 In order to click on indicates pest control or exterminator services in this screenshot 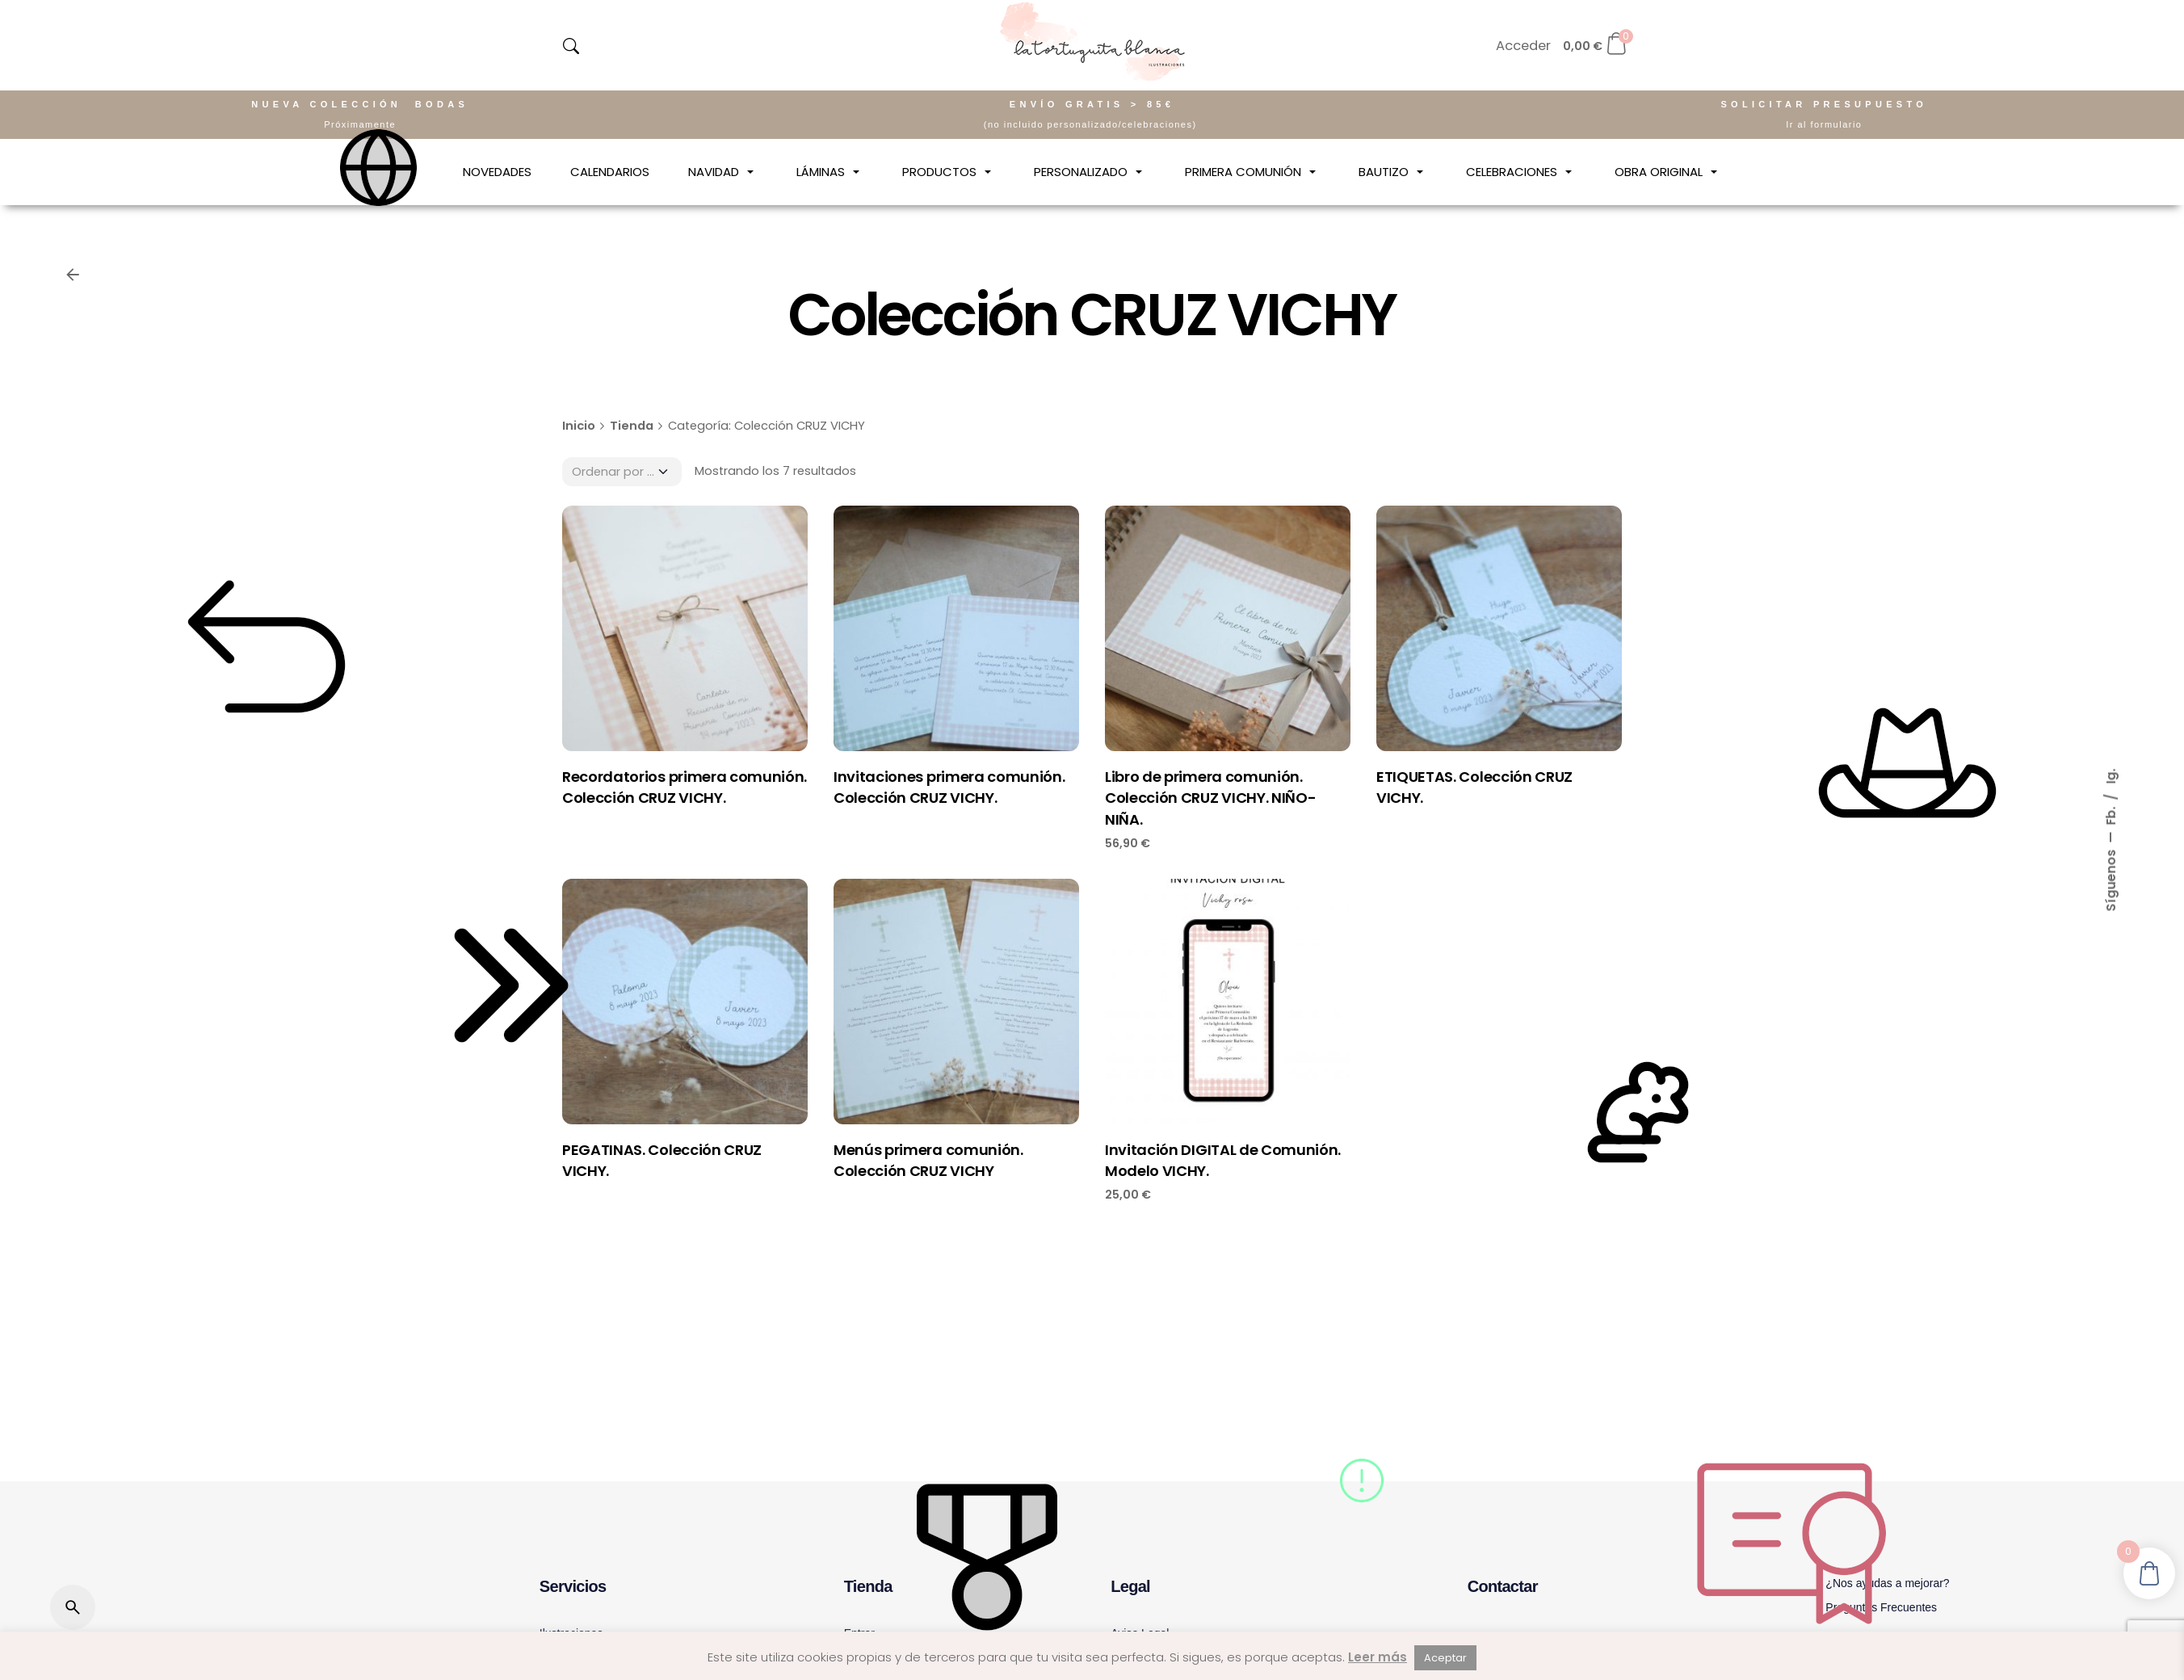, I will do `click(1638, 1112)`.